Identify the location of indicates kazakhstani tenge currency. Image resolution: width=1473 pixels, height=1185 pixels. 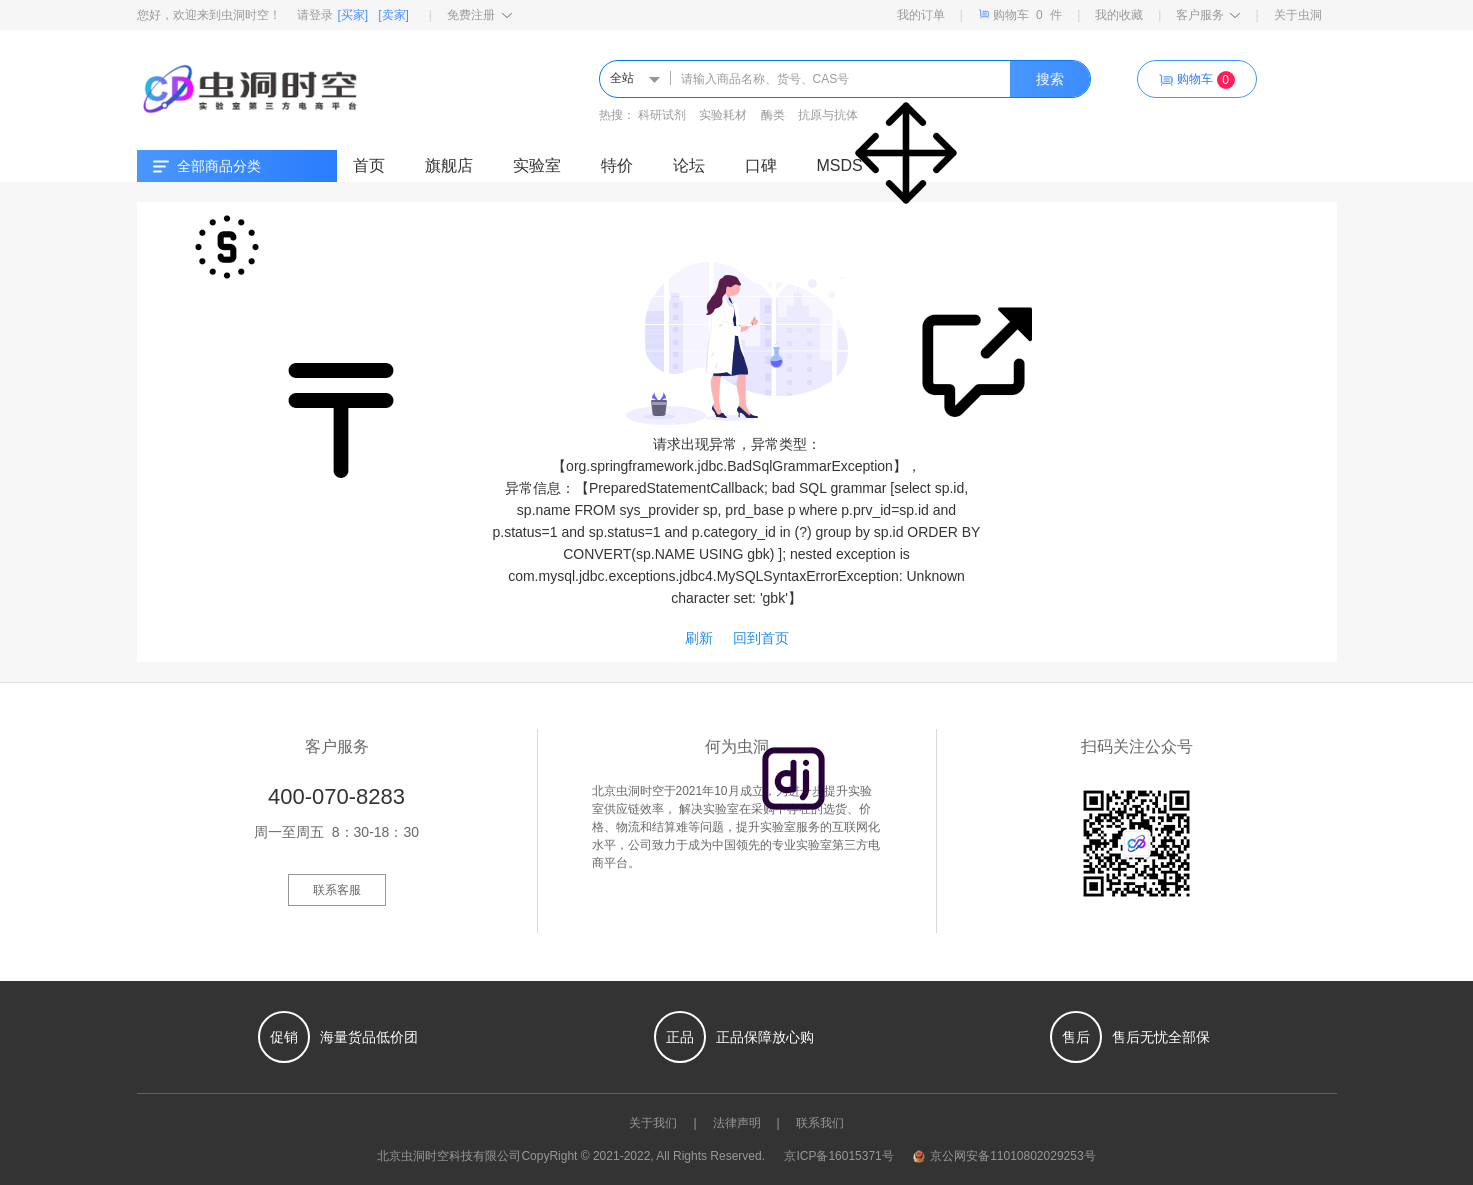
(341, 418).